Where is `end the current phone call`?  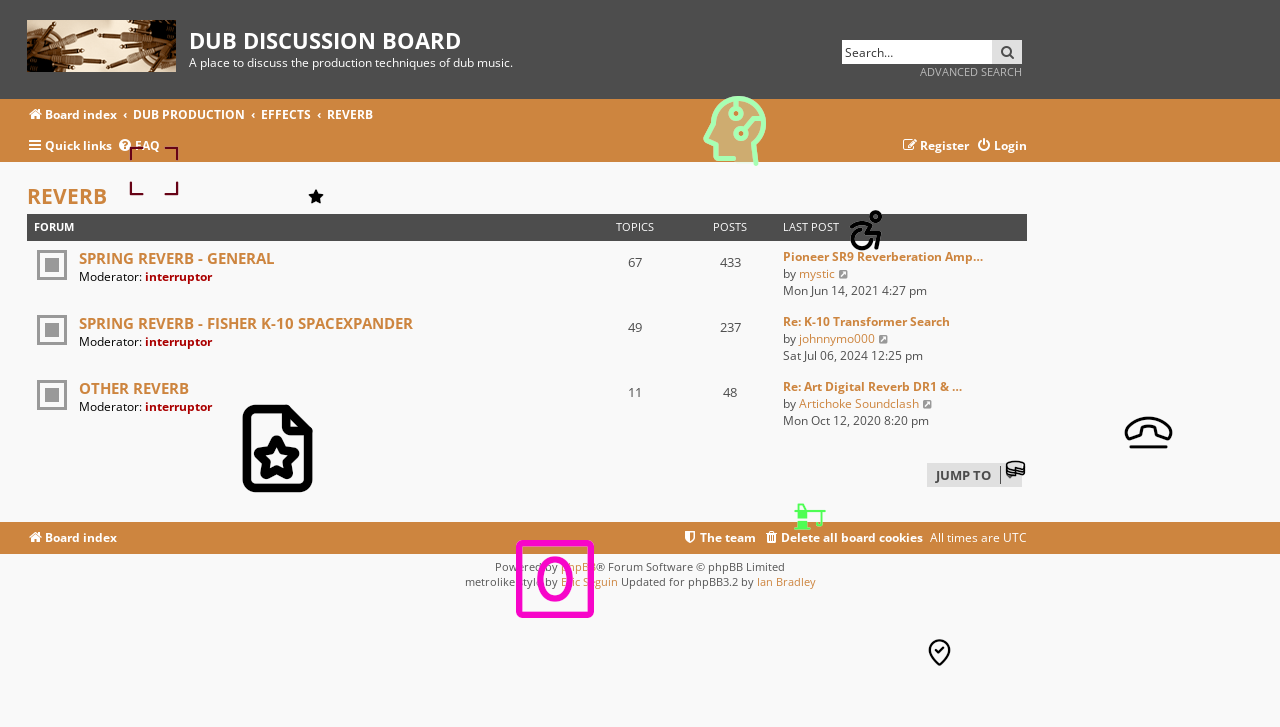 end the current phone call is located at coordinates (1148, 432).